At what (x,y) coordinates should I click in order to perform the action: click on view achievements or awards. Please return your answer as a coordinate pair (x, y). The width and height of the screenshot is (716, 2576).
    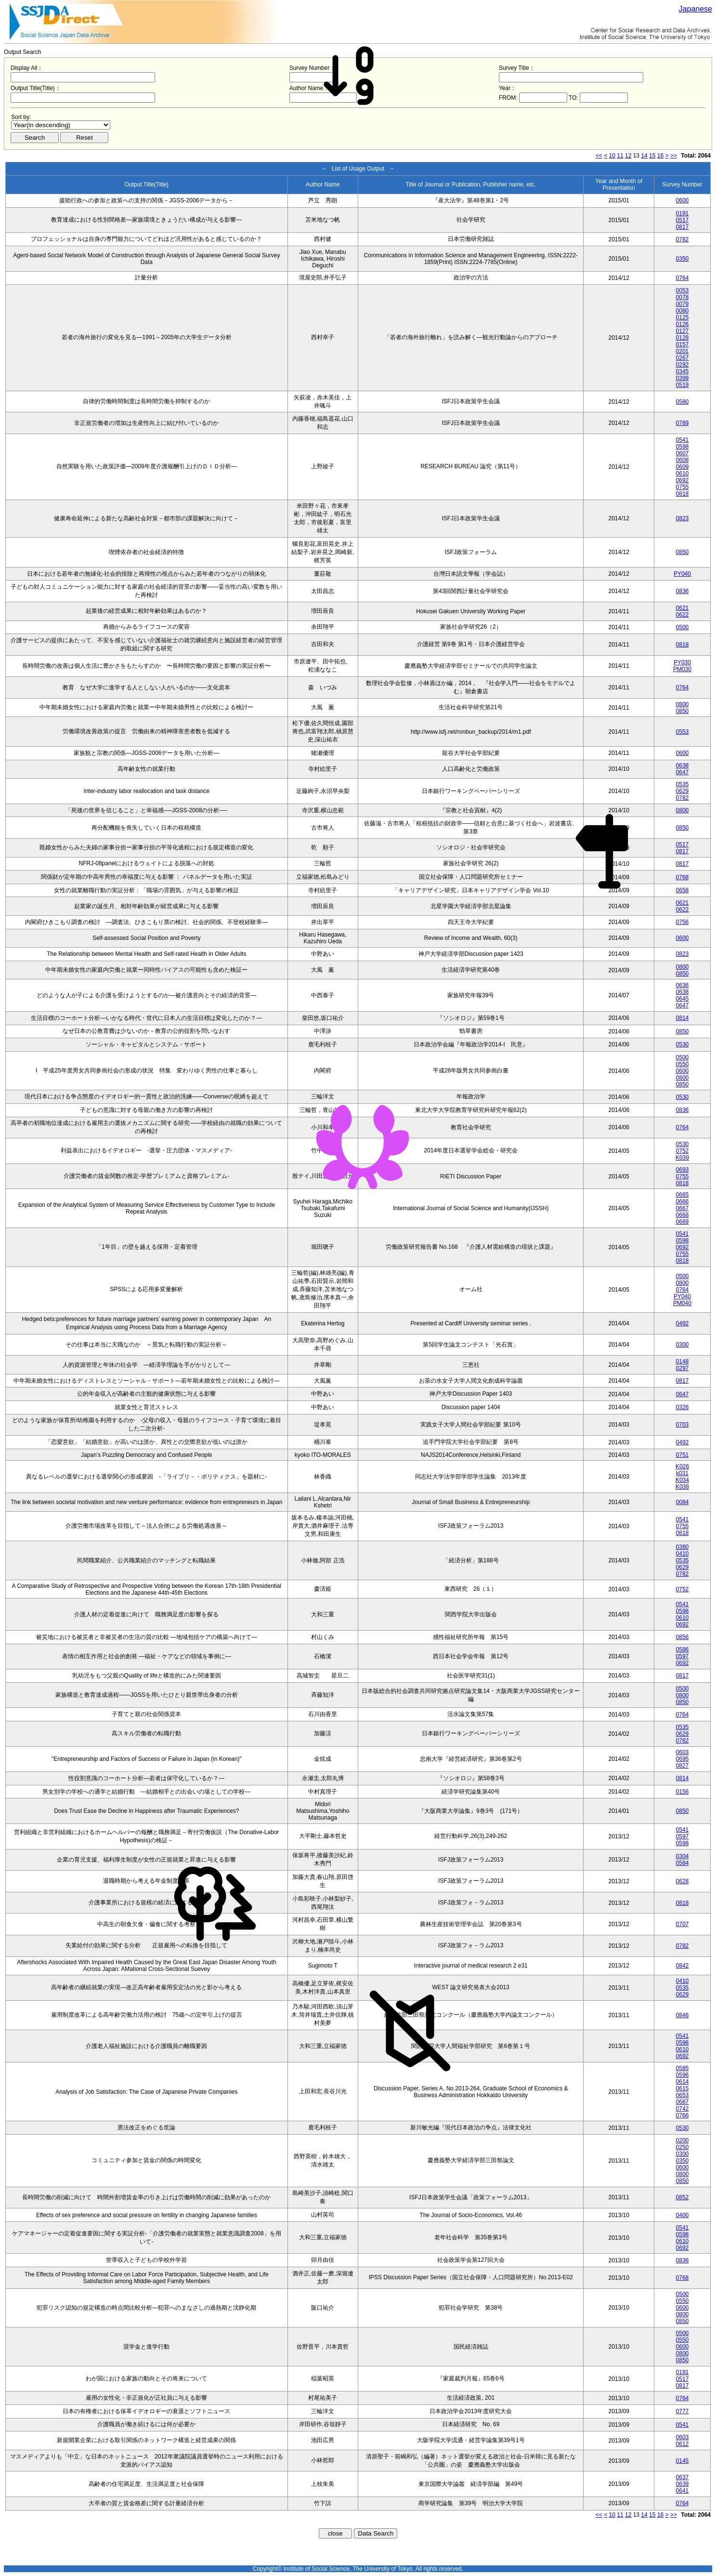
    Looking at the image, I should click on (363, 1147).